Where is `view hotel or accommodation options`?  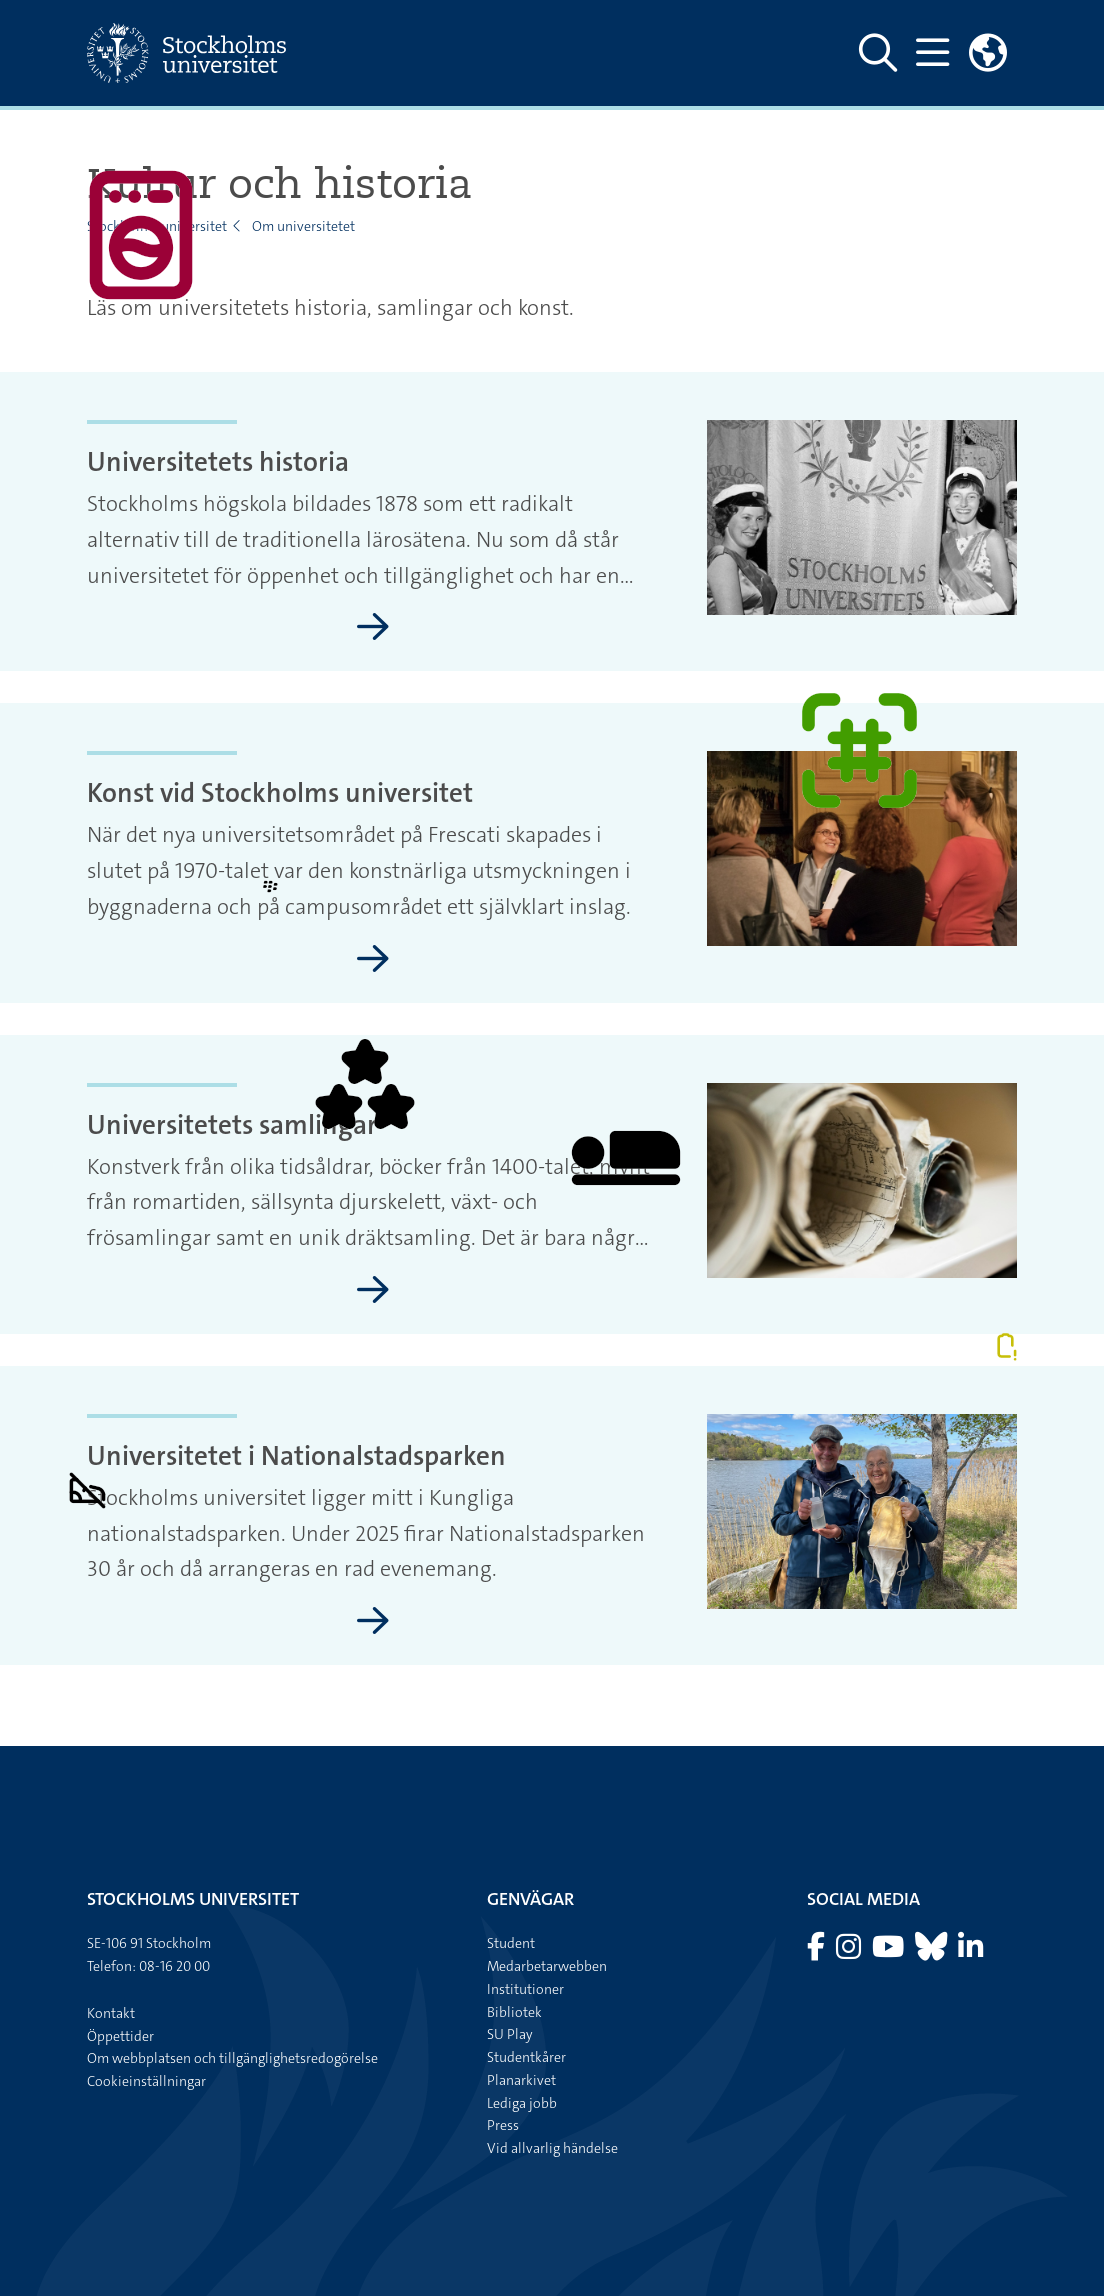 view hotel or accommodation options is located at coordinates (626, 1158).